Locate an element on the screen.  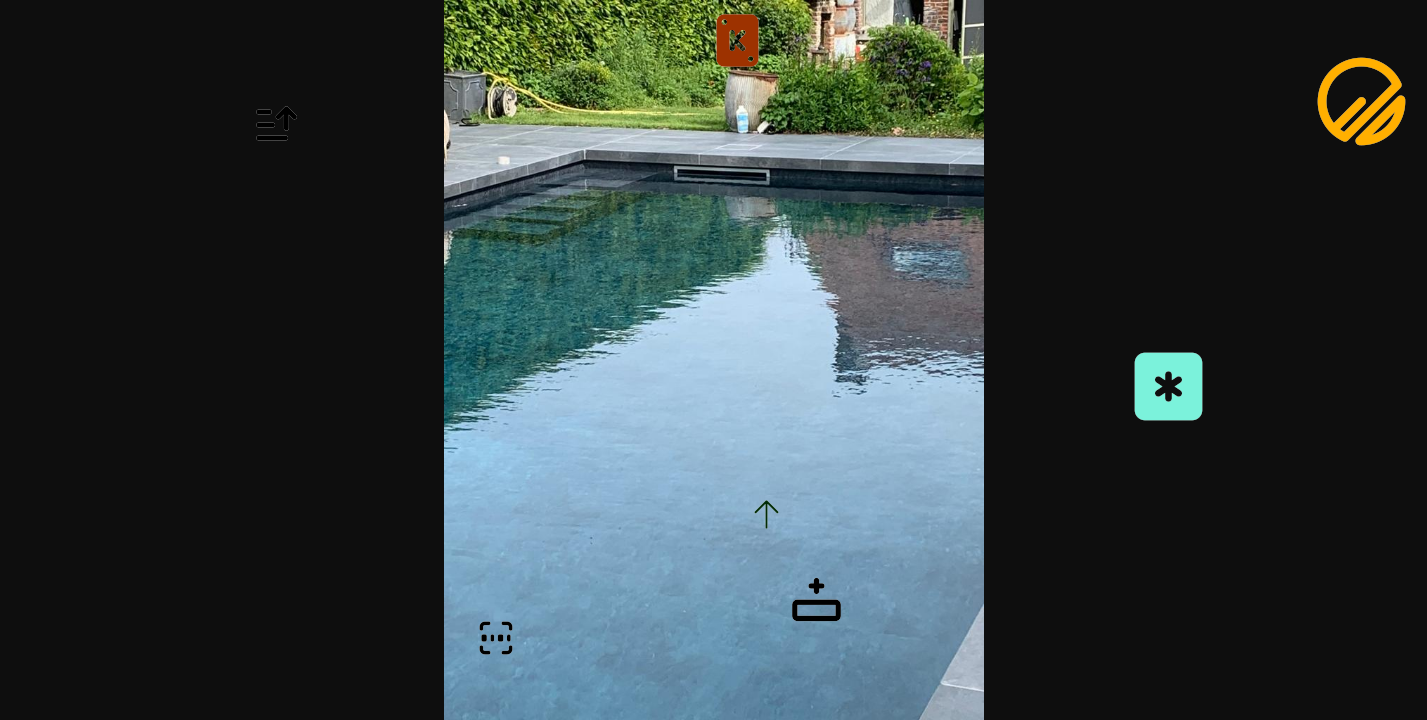
king playing card in a card game app is located at coordinates (737, 40).